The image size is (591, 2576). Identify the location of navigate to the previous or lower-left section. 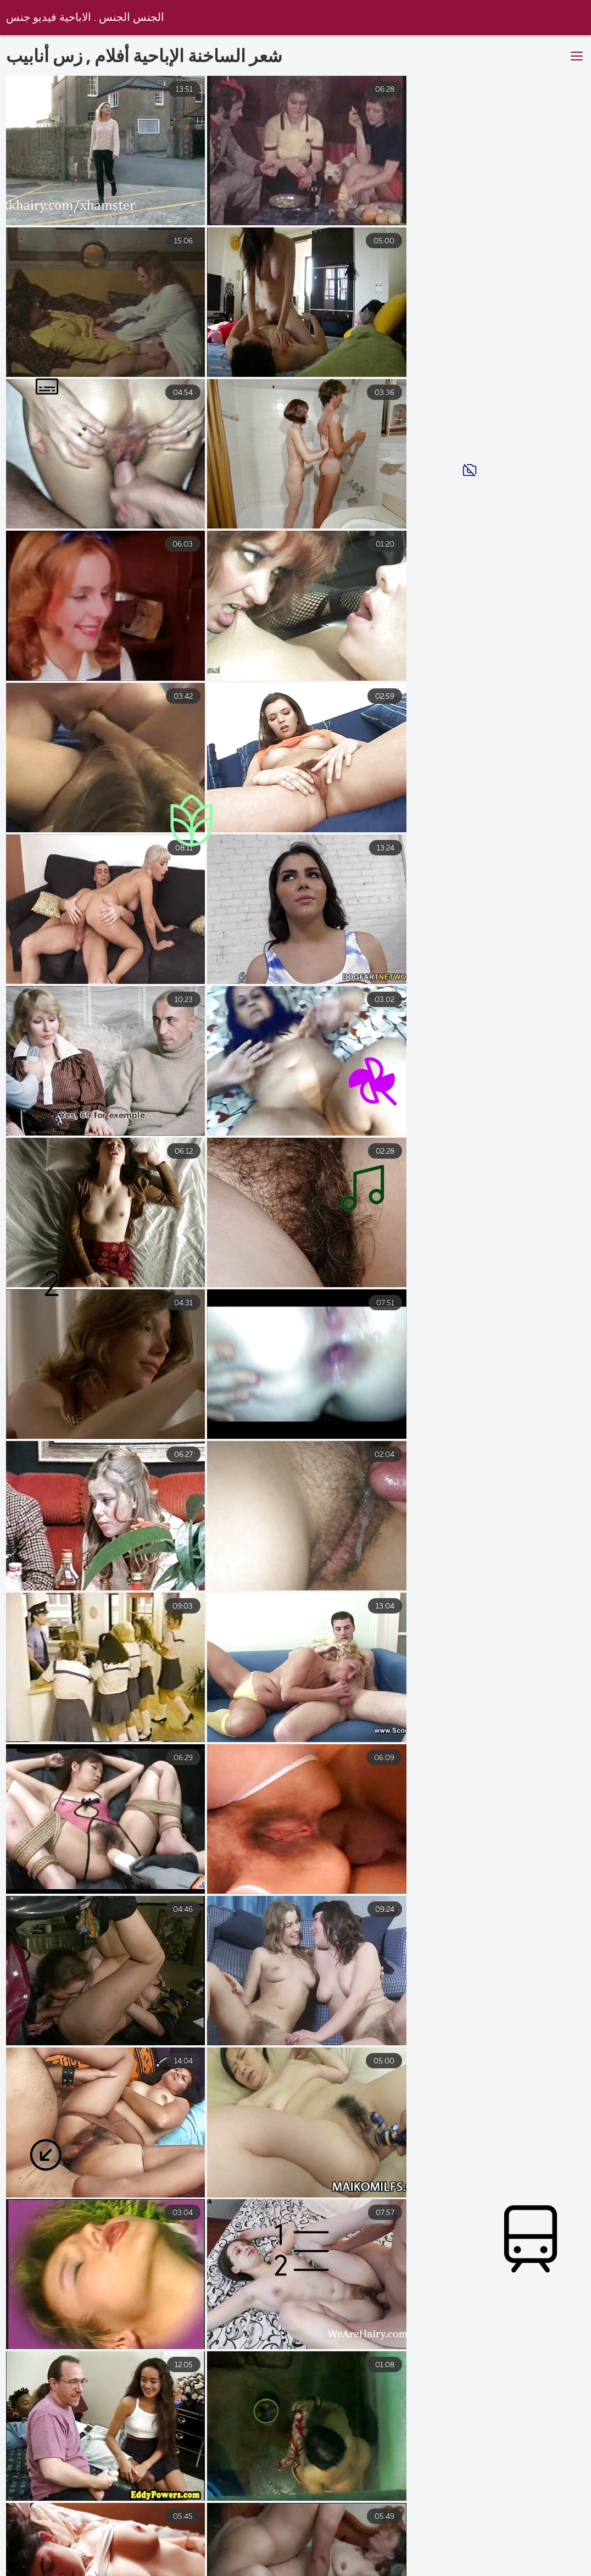
(46, 2155).